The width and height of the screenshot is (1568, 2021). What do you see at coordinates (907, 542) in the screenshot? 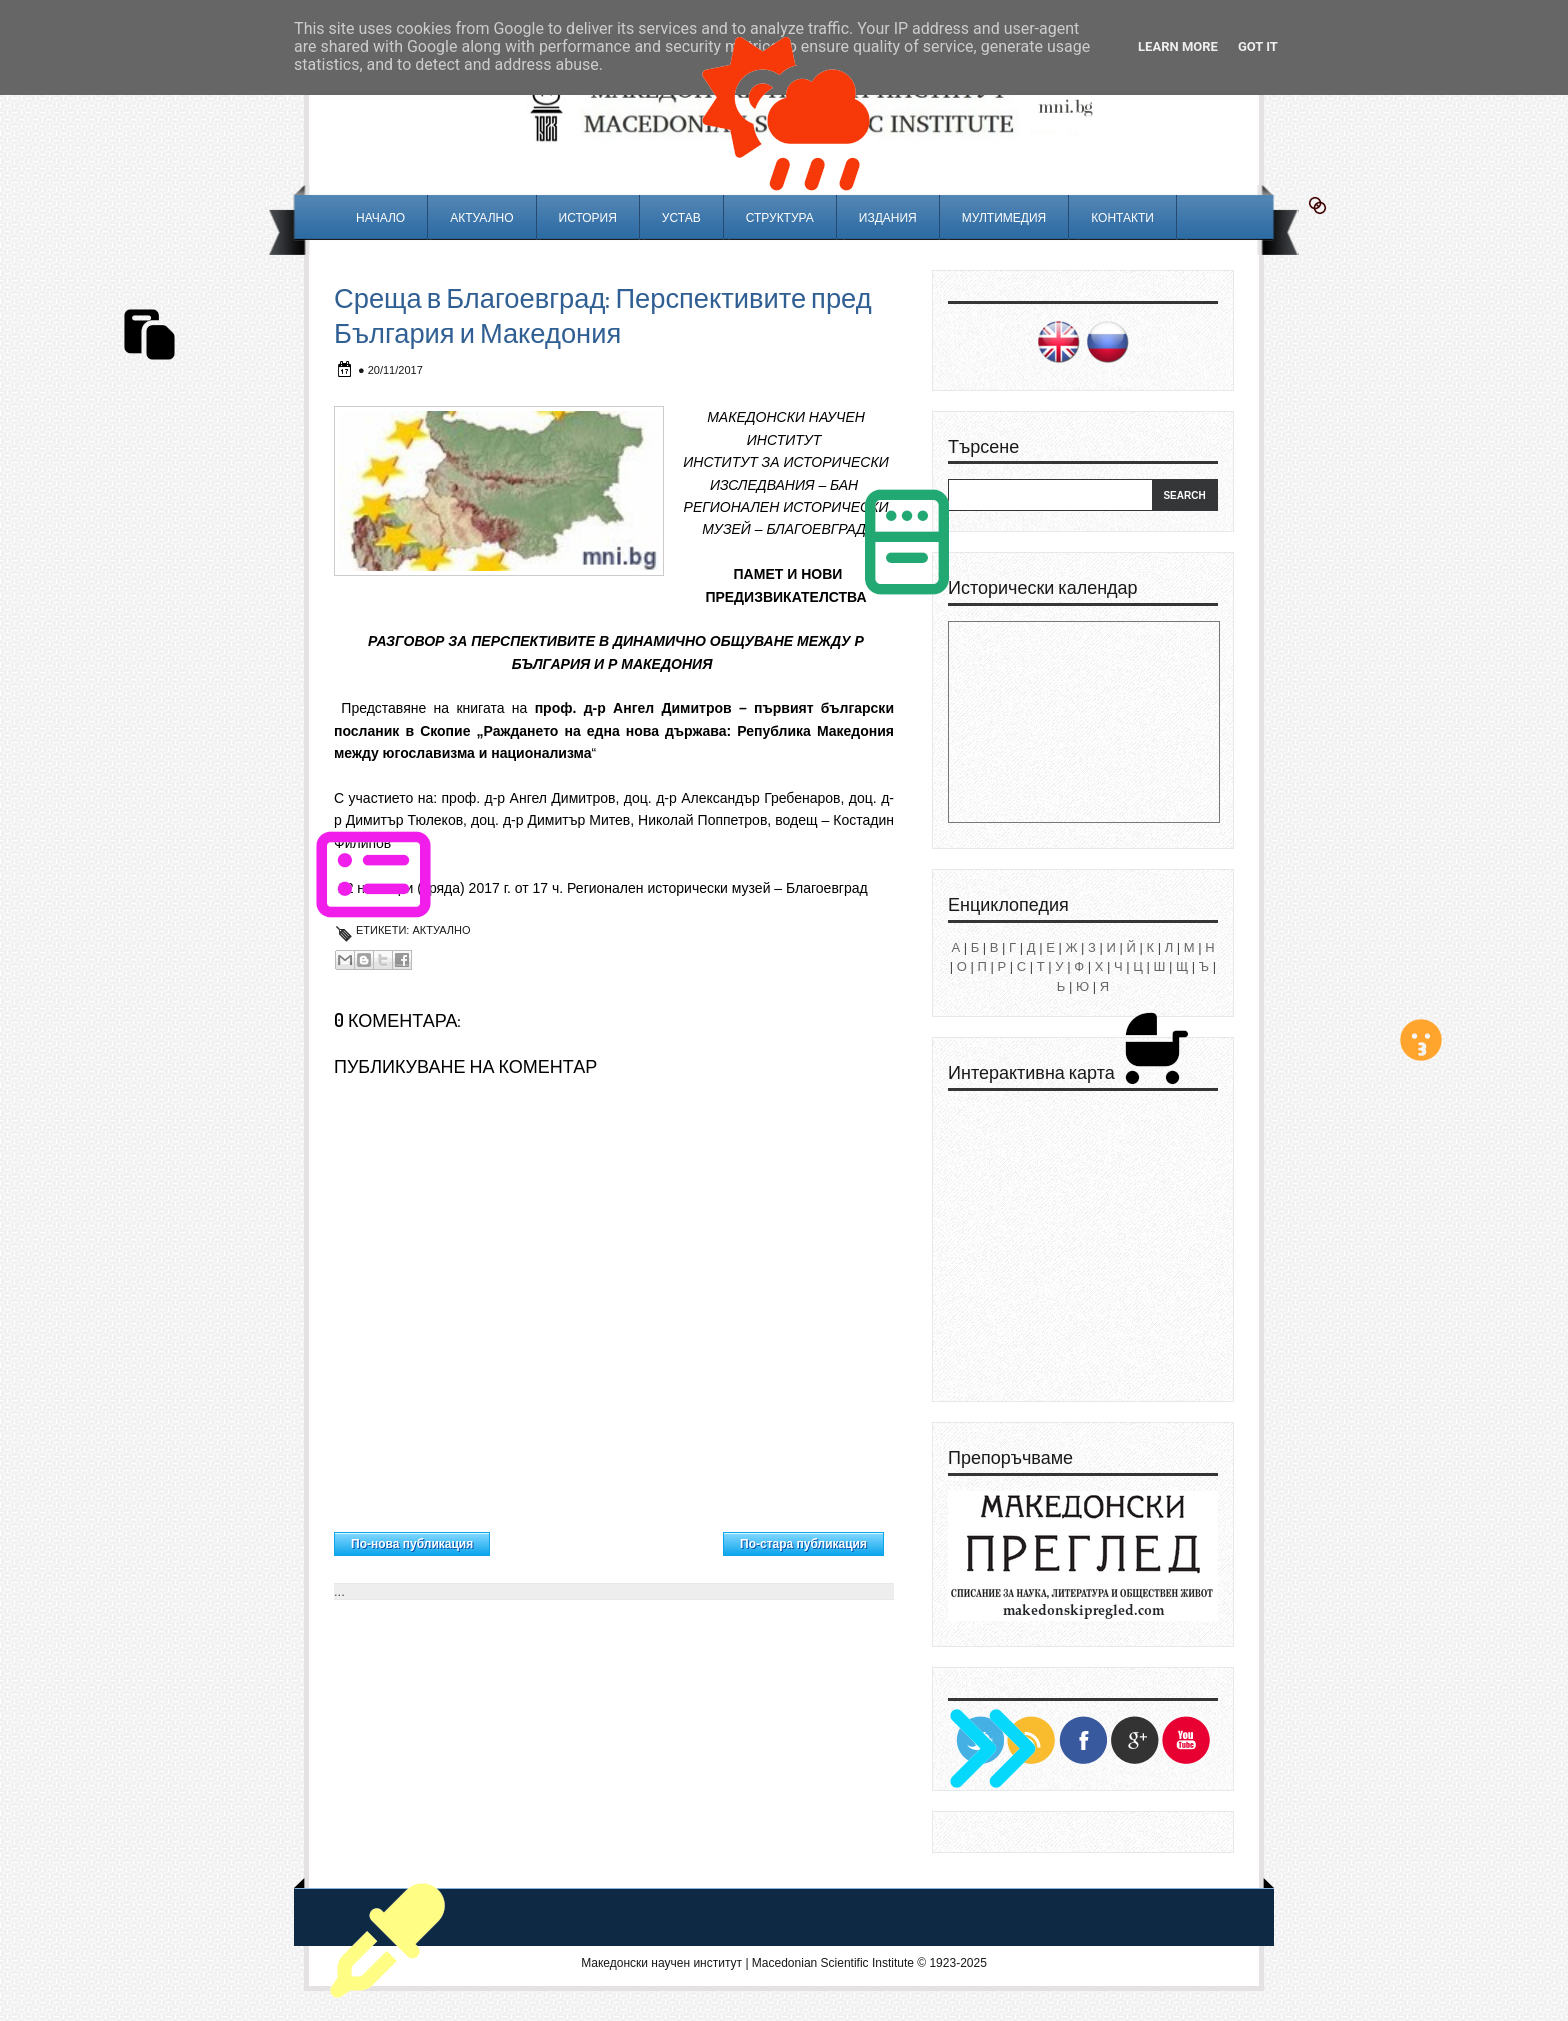
I see `access cooking or kitchen appliances` at bounding box center [907, 542].